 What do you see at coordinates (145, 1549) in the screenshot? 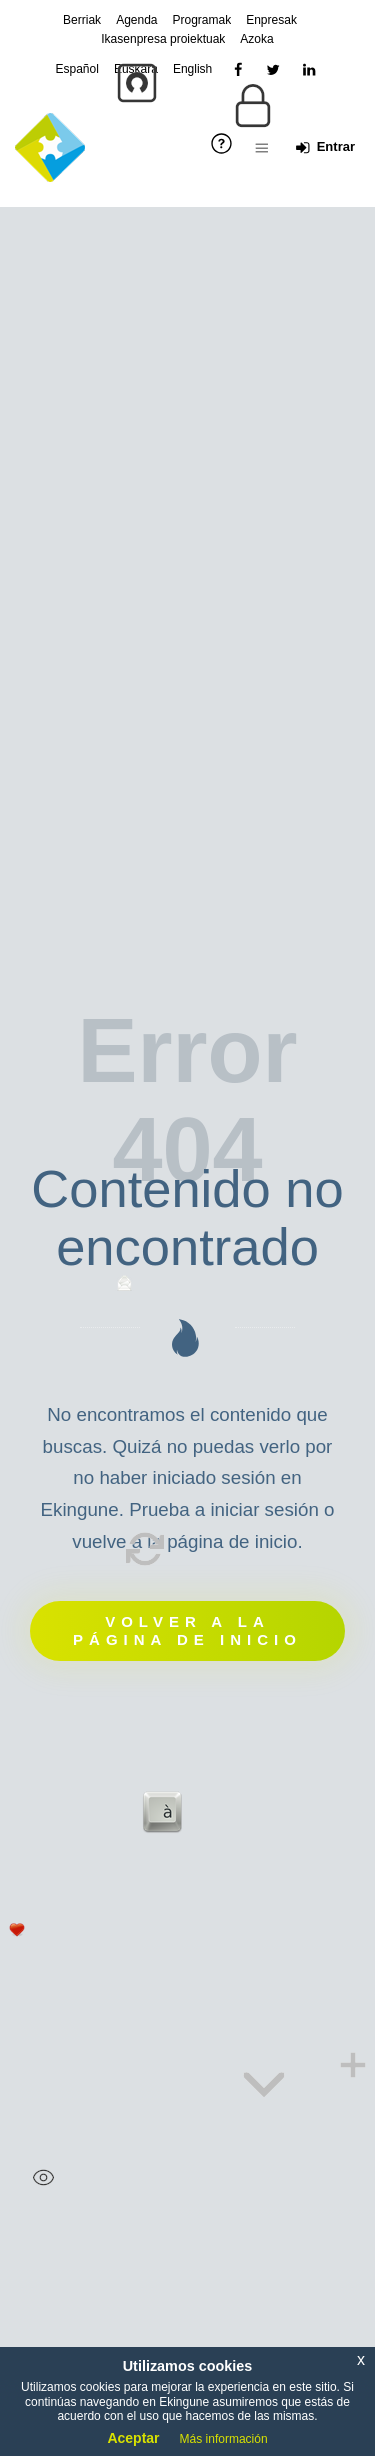
I see `indicates syncing in progress` at bounding box center [145, 1549].